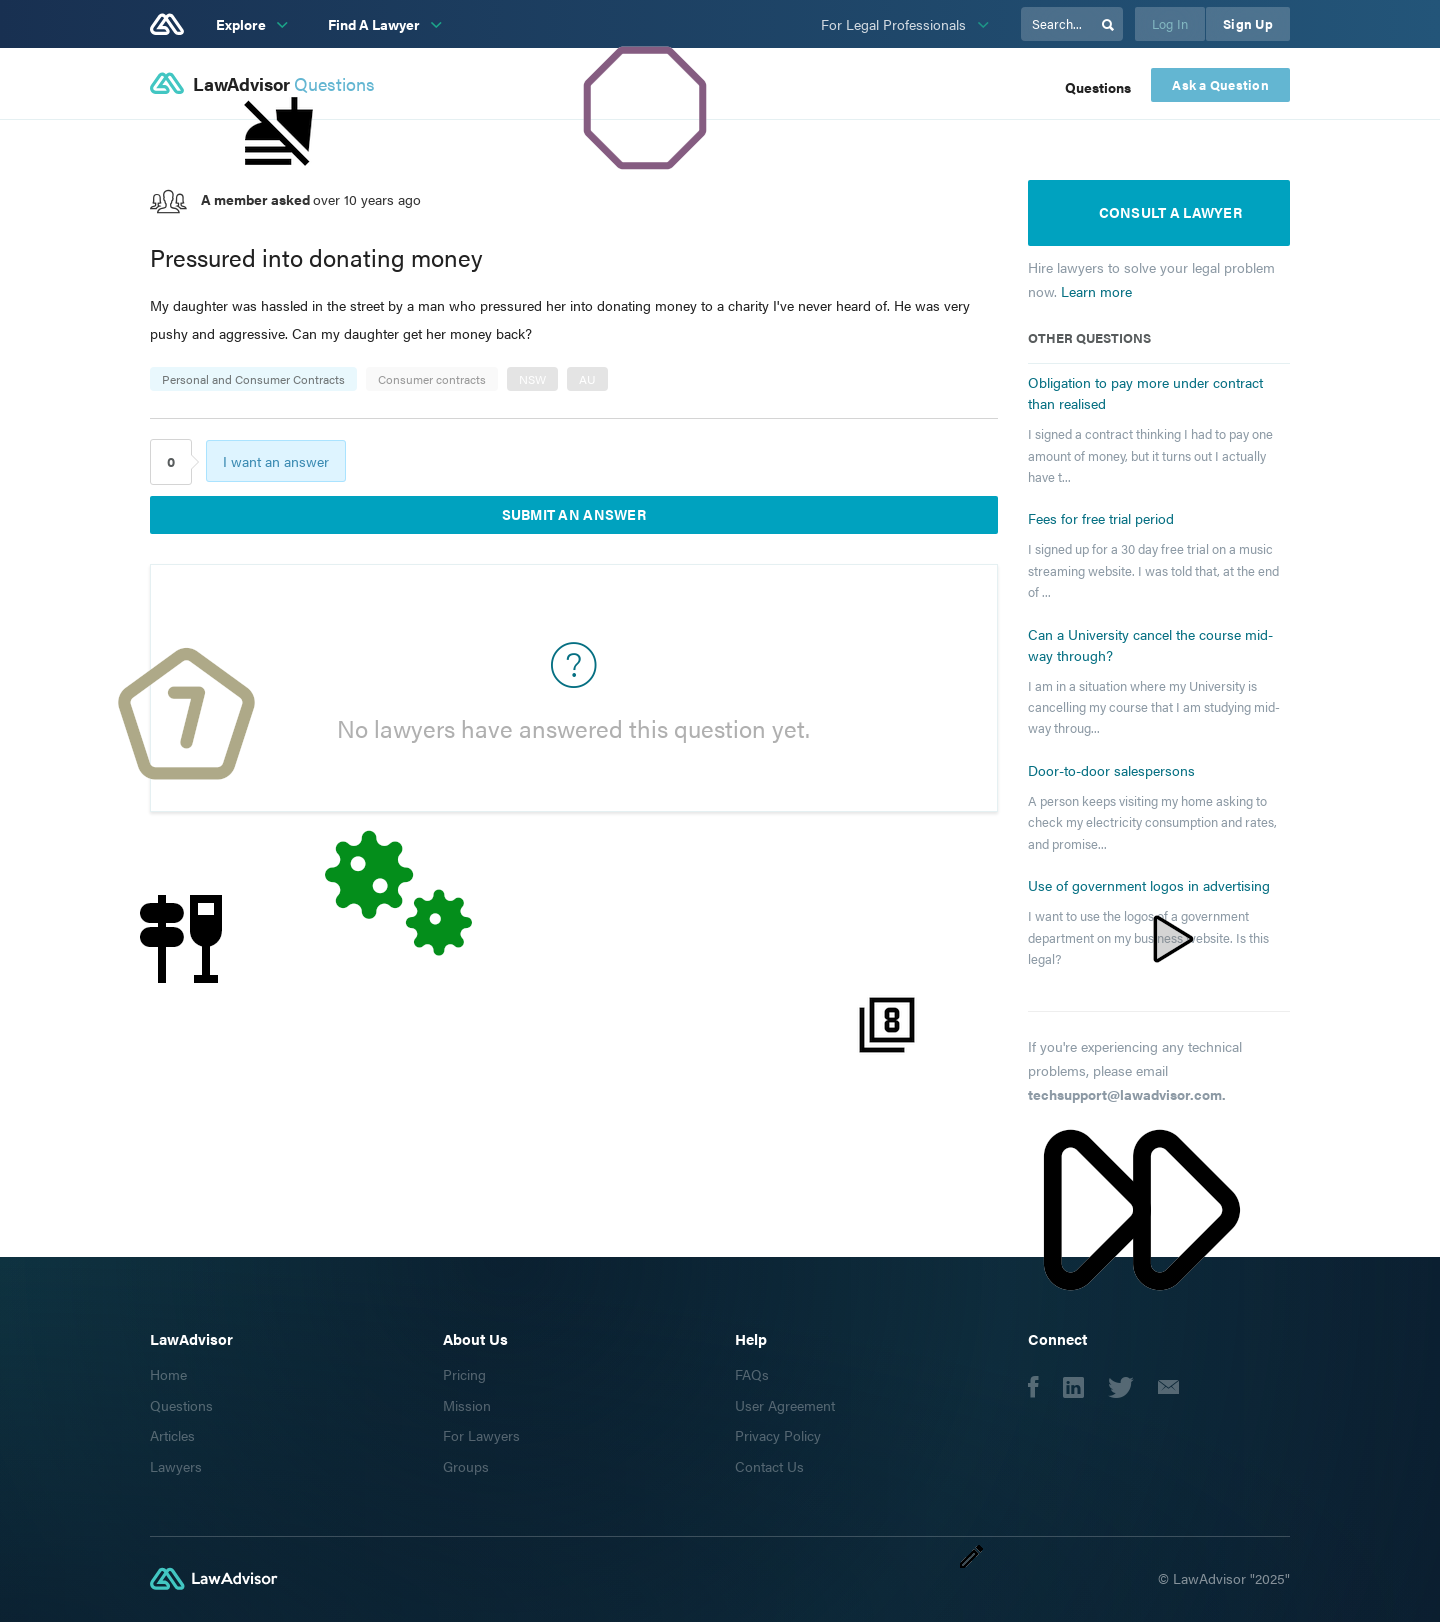 This screenshot has height=1622, width=1440. What do you see at coordinates (182, 939) in the screenshot?
I see `browse tapas or small plates menu` at bounding box center [182, 939].